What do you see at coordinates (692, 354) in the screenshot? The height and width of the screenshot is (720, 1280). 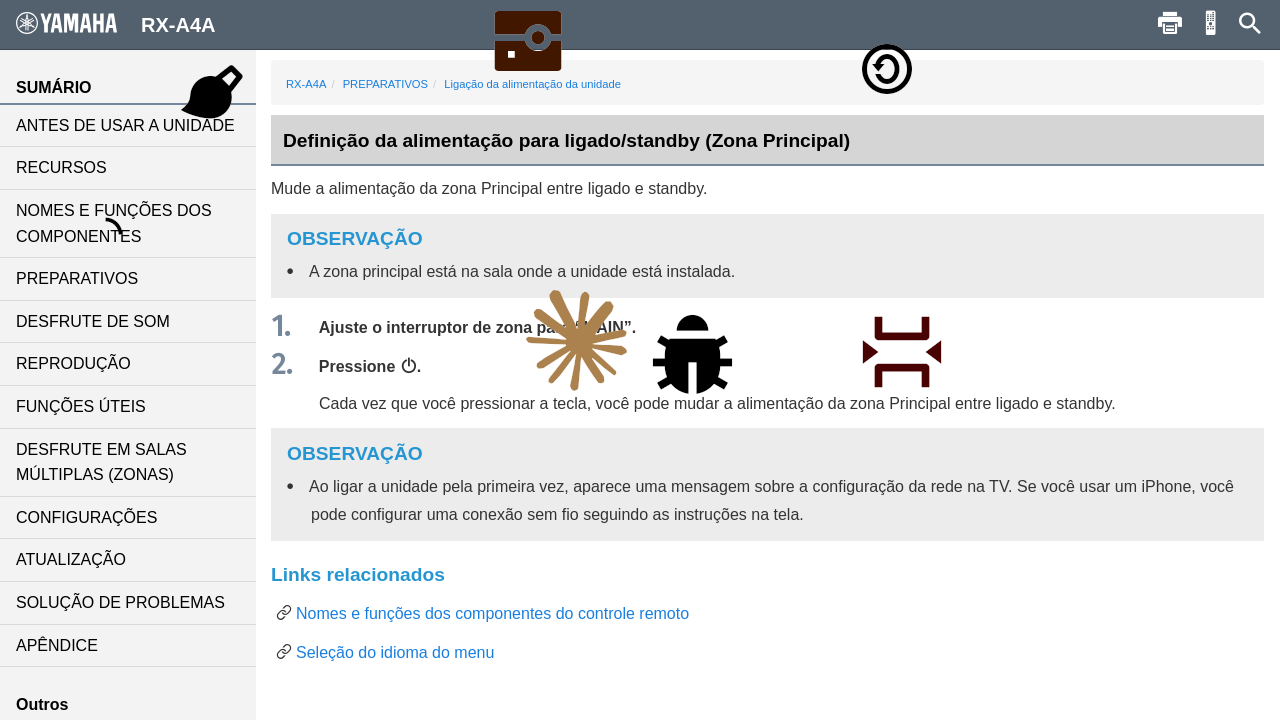 I see `report a bug or issue` at bounding box center [692, 354].